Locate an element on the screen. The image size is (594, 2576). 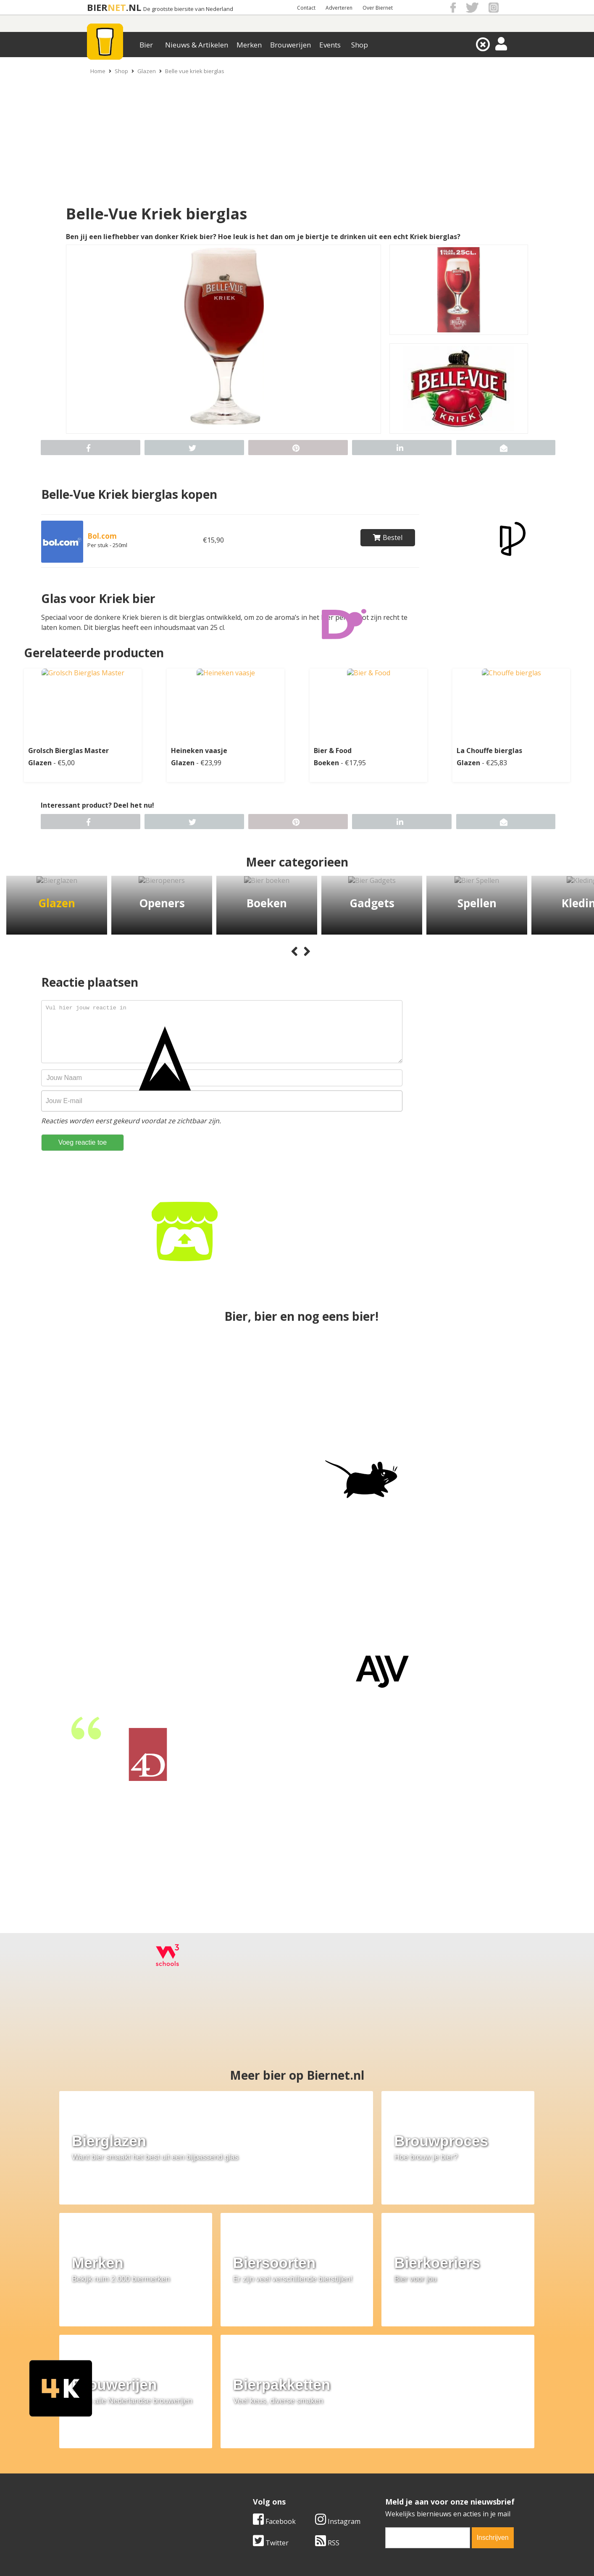
ajv json schema validator logo is located at coordinates (382, 1672).